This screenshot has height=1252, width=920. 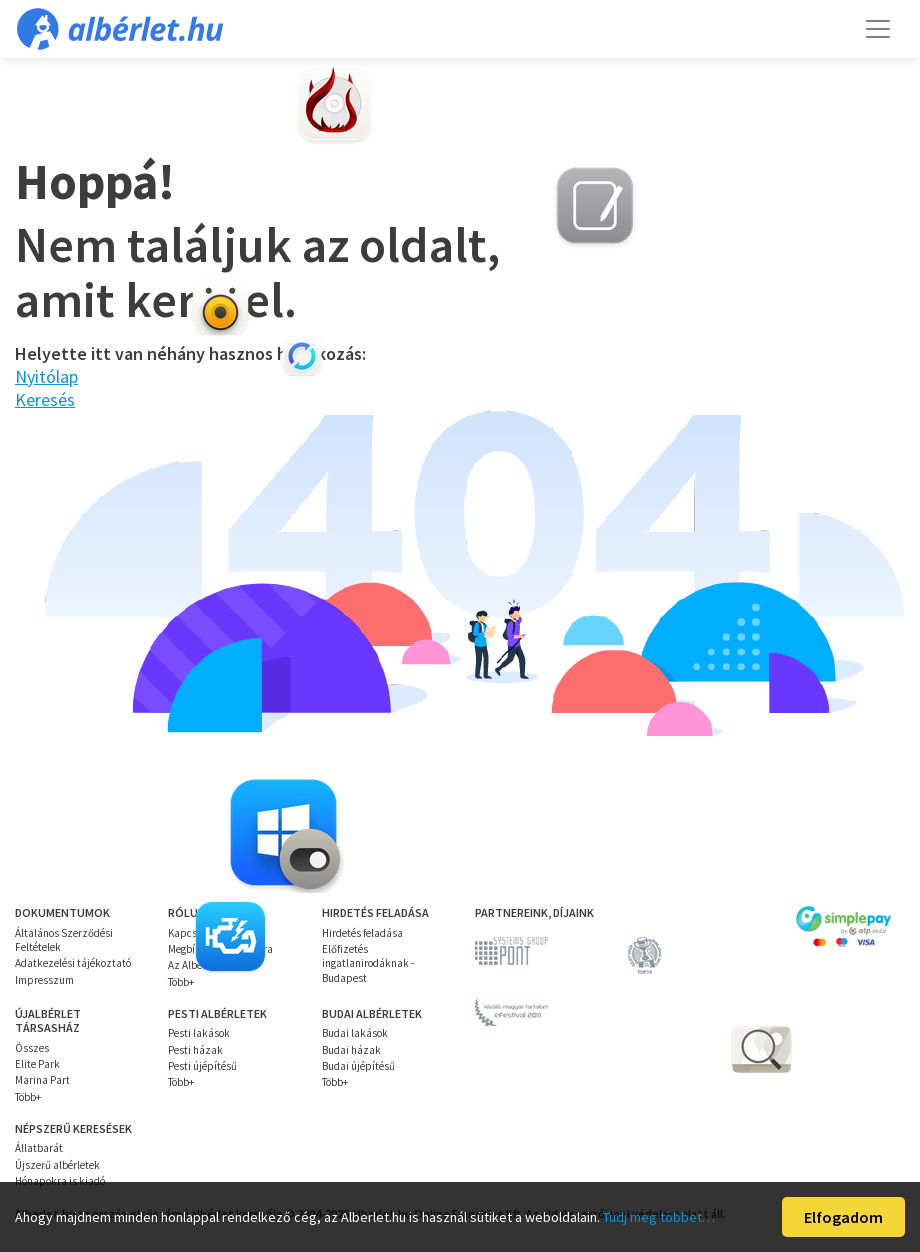 What do you see at coordinates (334, 103) in the screenshot?
I see `open brasero disc burning application` at bounding box center [334, 103].